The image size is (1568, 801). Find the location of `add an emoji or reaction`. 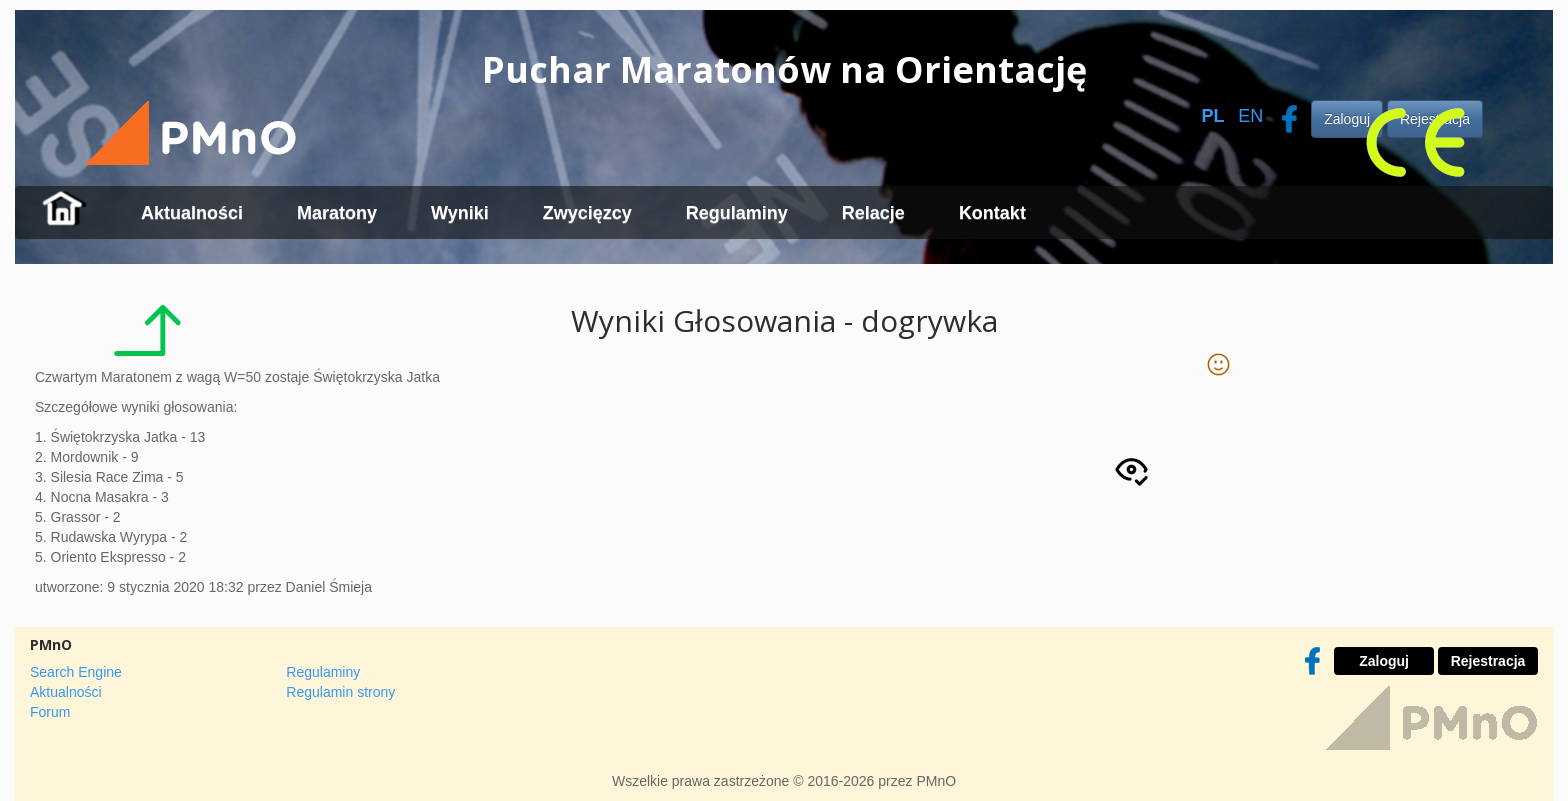

add an emoji or reaction is located at coordinates (1218, 364).